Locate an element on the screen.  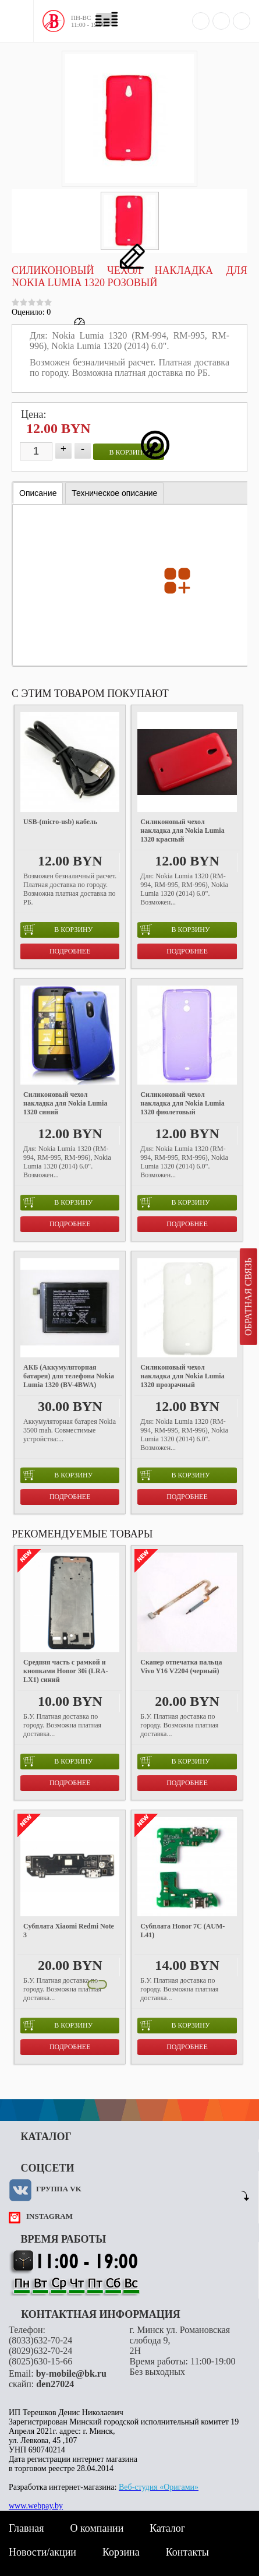
adjust audio equalizer settings is located at coordinates (107, 19).